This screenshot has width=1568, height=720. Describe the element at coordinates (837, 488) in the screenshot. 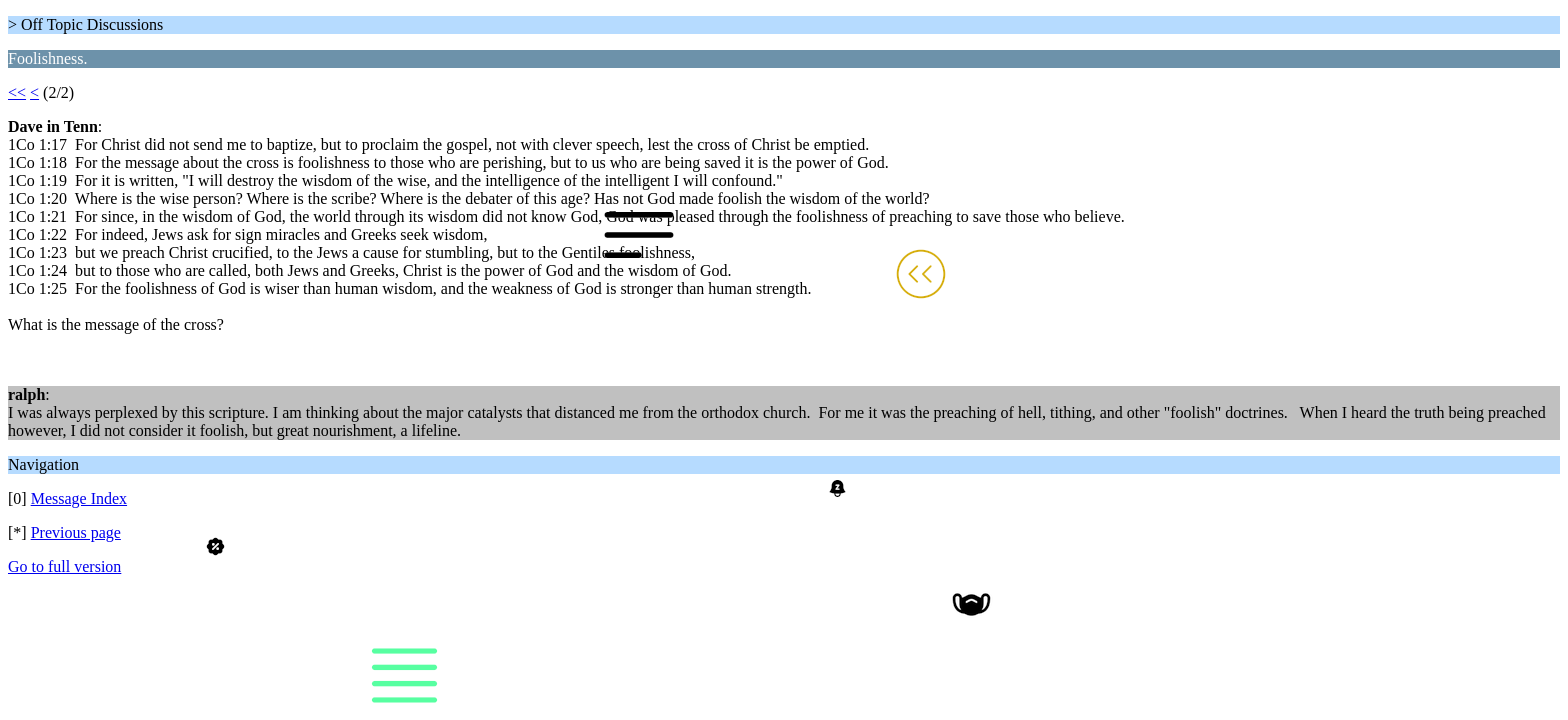

I see `snooze notifications` at that location.